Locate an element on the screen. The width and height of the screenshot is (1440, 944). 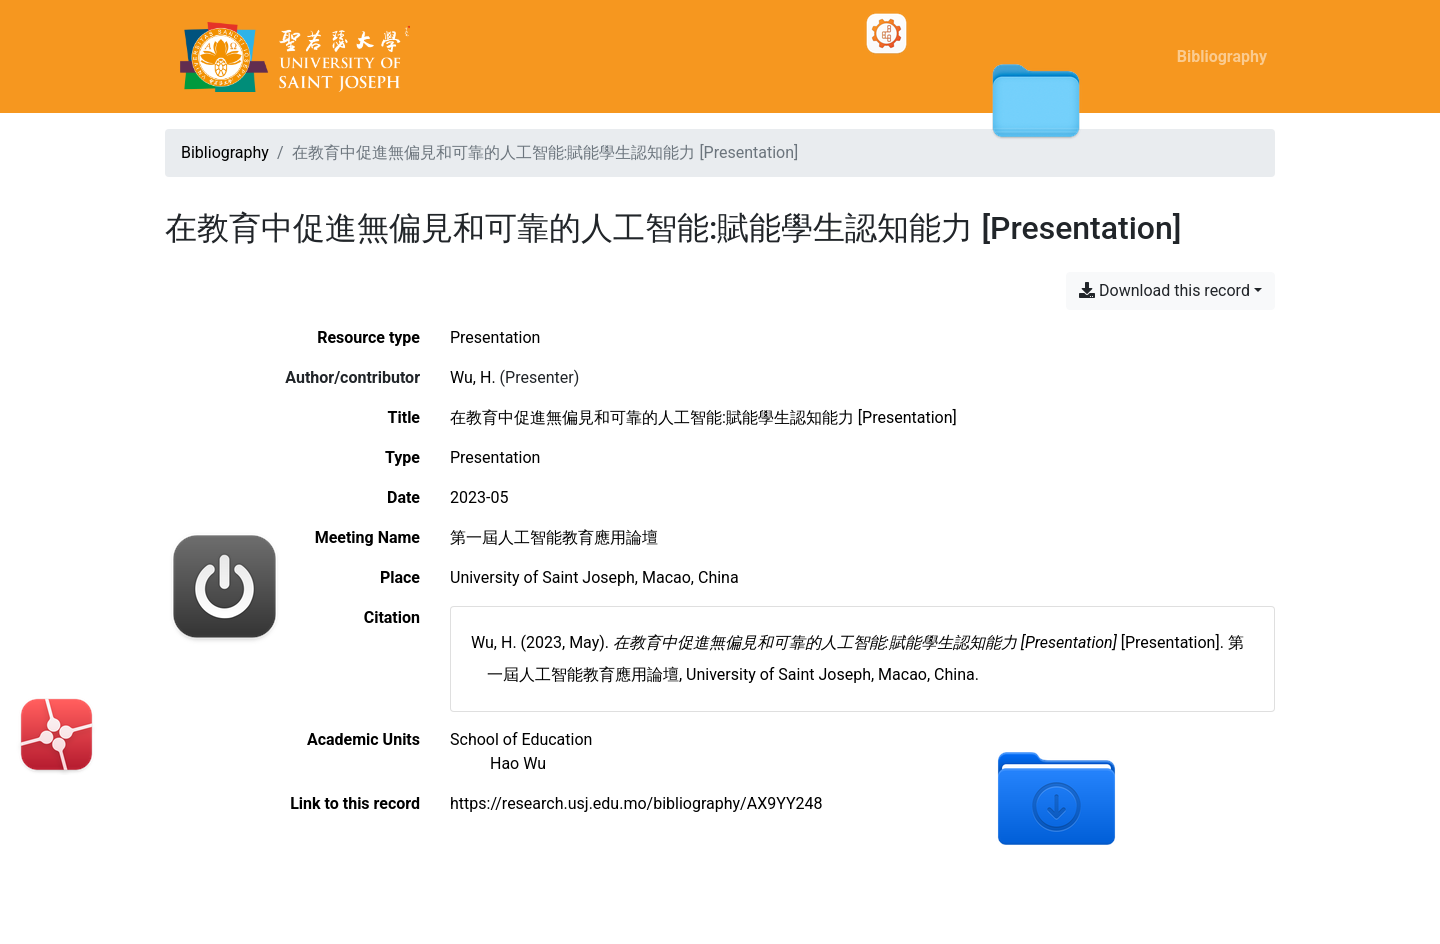
open the folder app to browse files is located at coordinates (1036, 100).